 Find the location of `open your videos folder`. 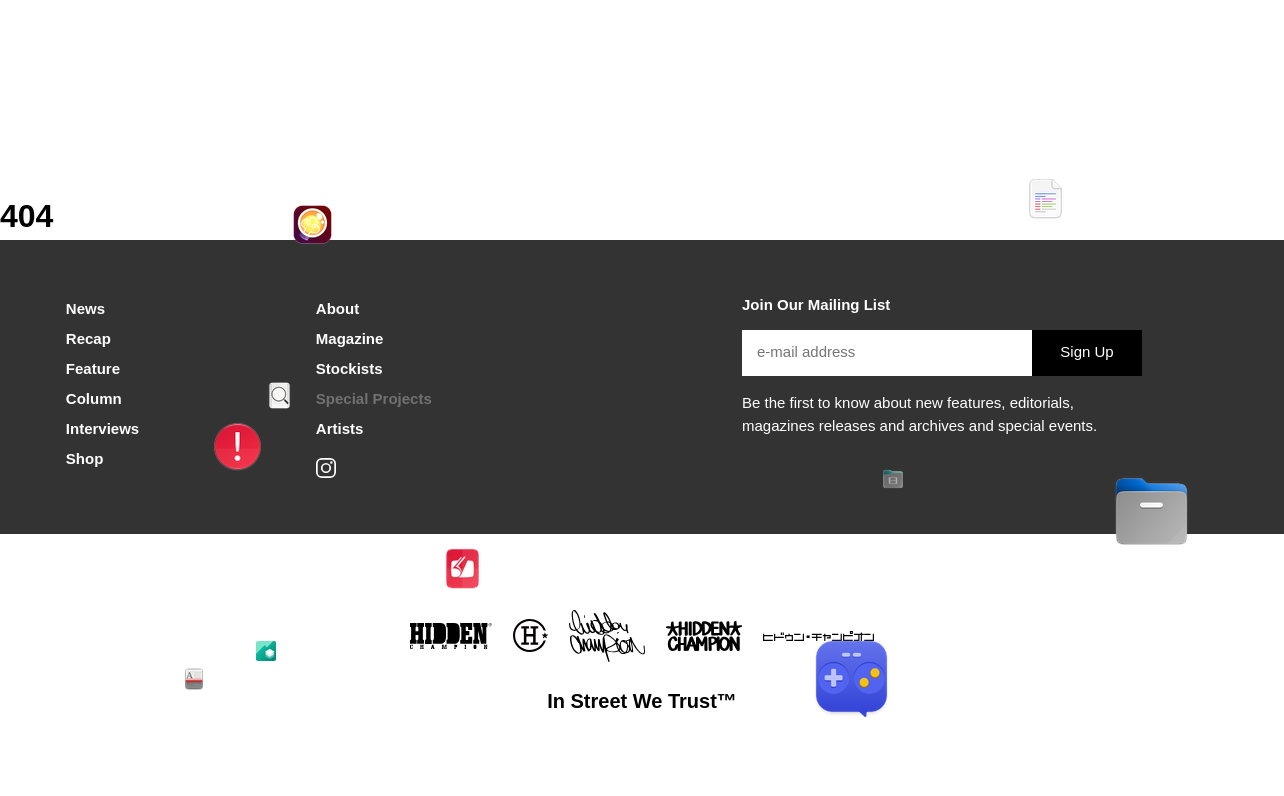

open your videos folder is located at coordinates (893, 479).